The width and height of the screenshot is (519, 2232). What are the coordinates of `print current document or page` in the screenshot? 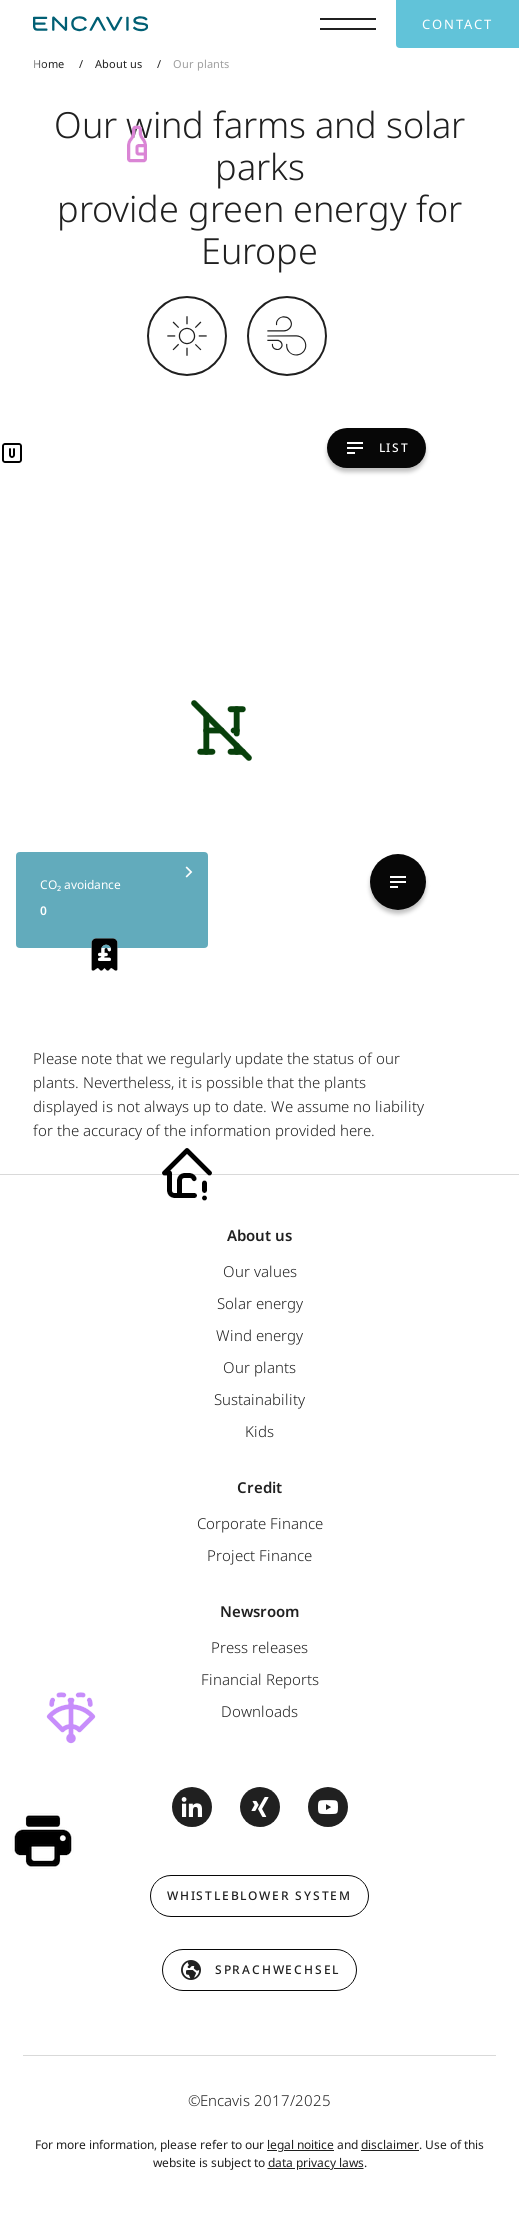 It's located at (43, 1841).